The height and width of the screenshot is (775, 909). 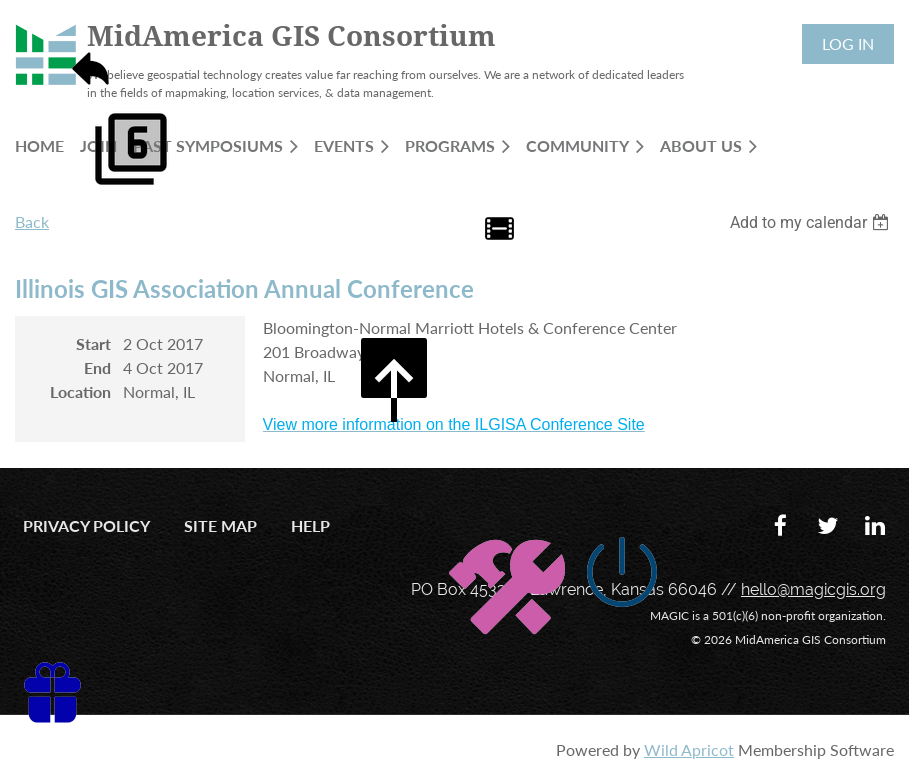 What do you see at coordinates (52, 692) in the screenshot?
I see `view or redeem a gift` at bounding box center [52, 692].